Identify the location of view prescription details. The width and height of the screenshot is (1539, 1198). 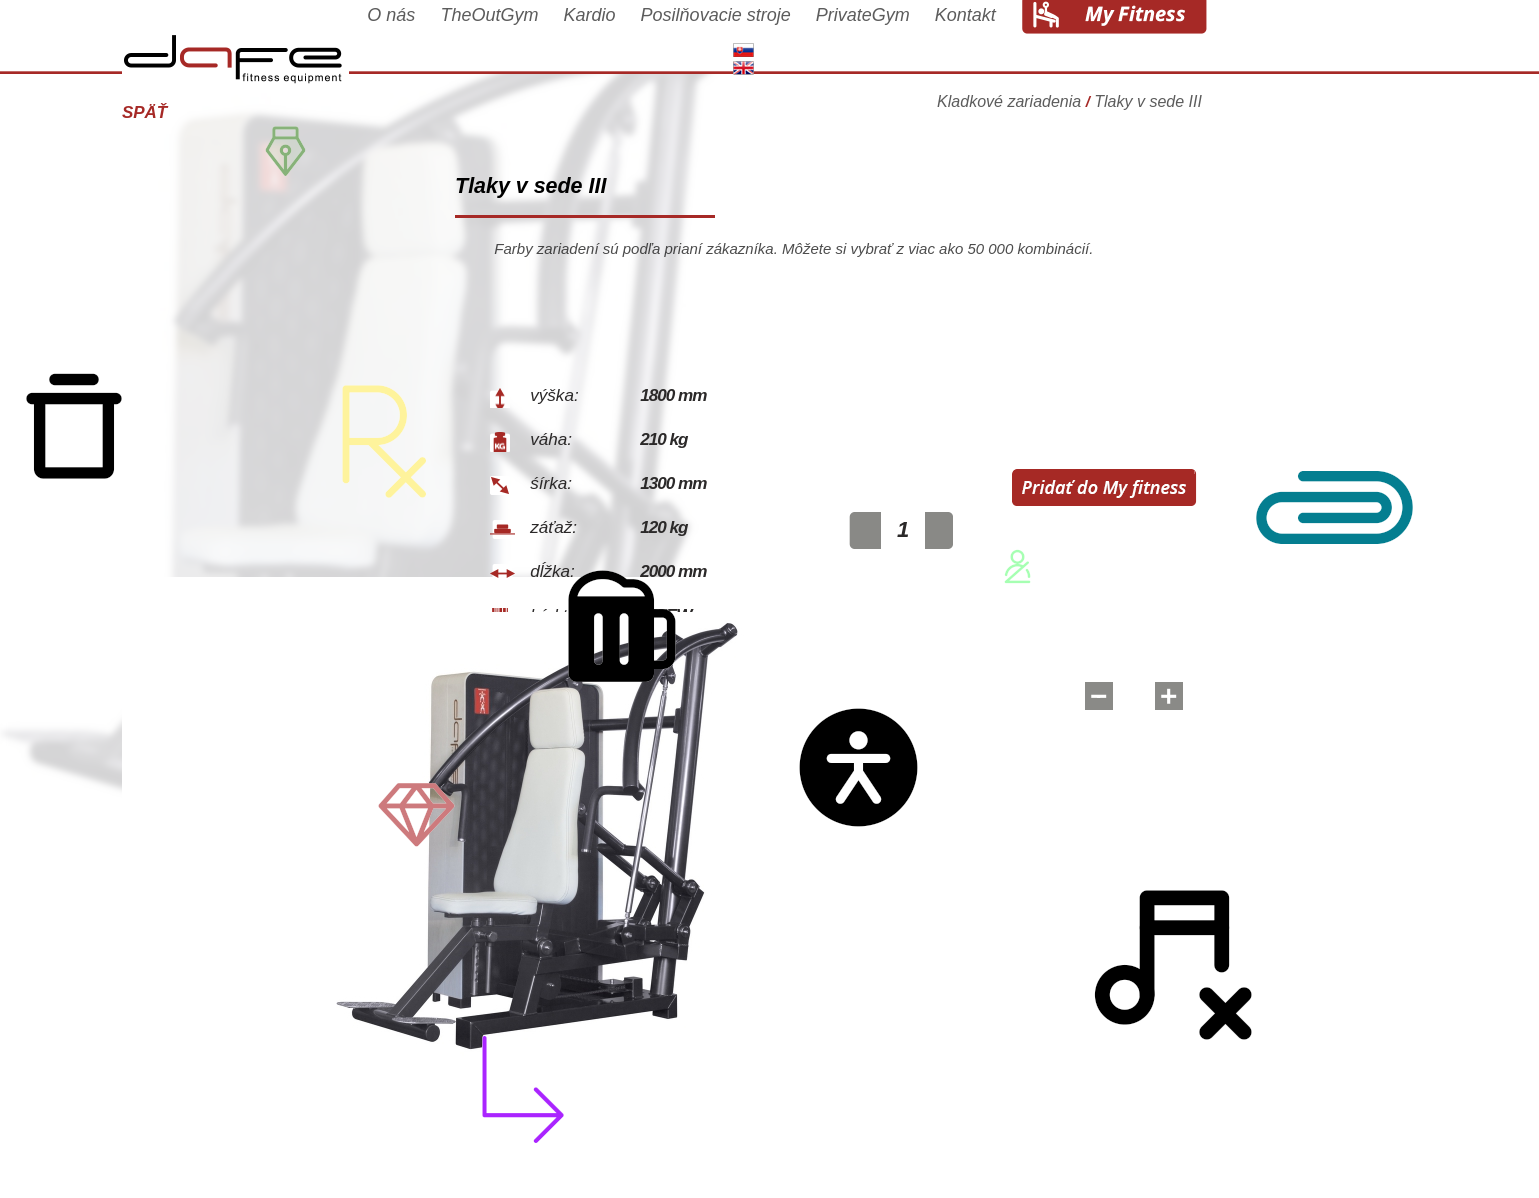
(379, 441).